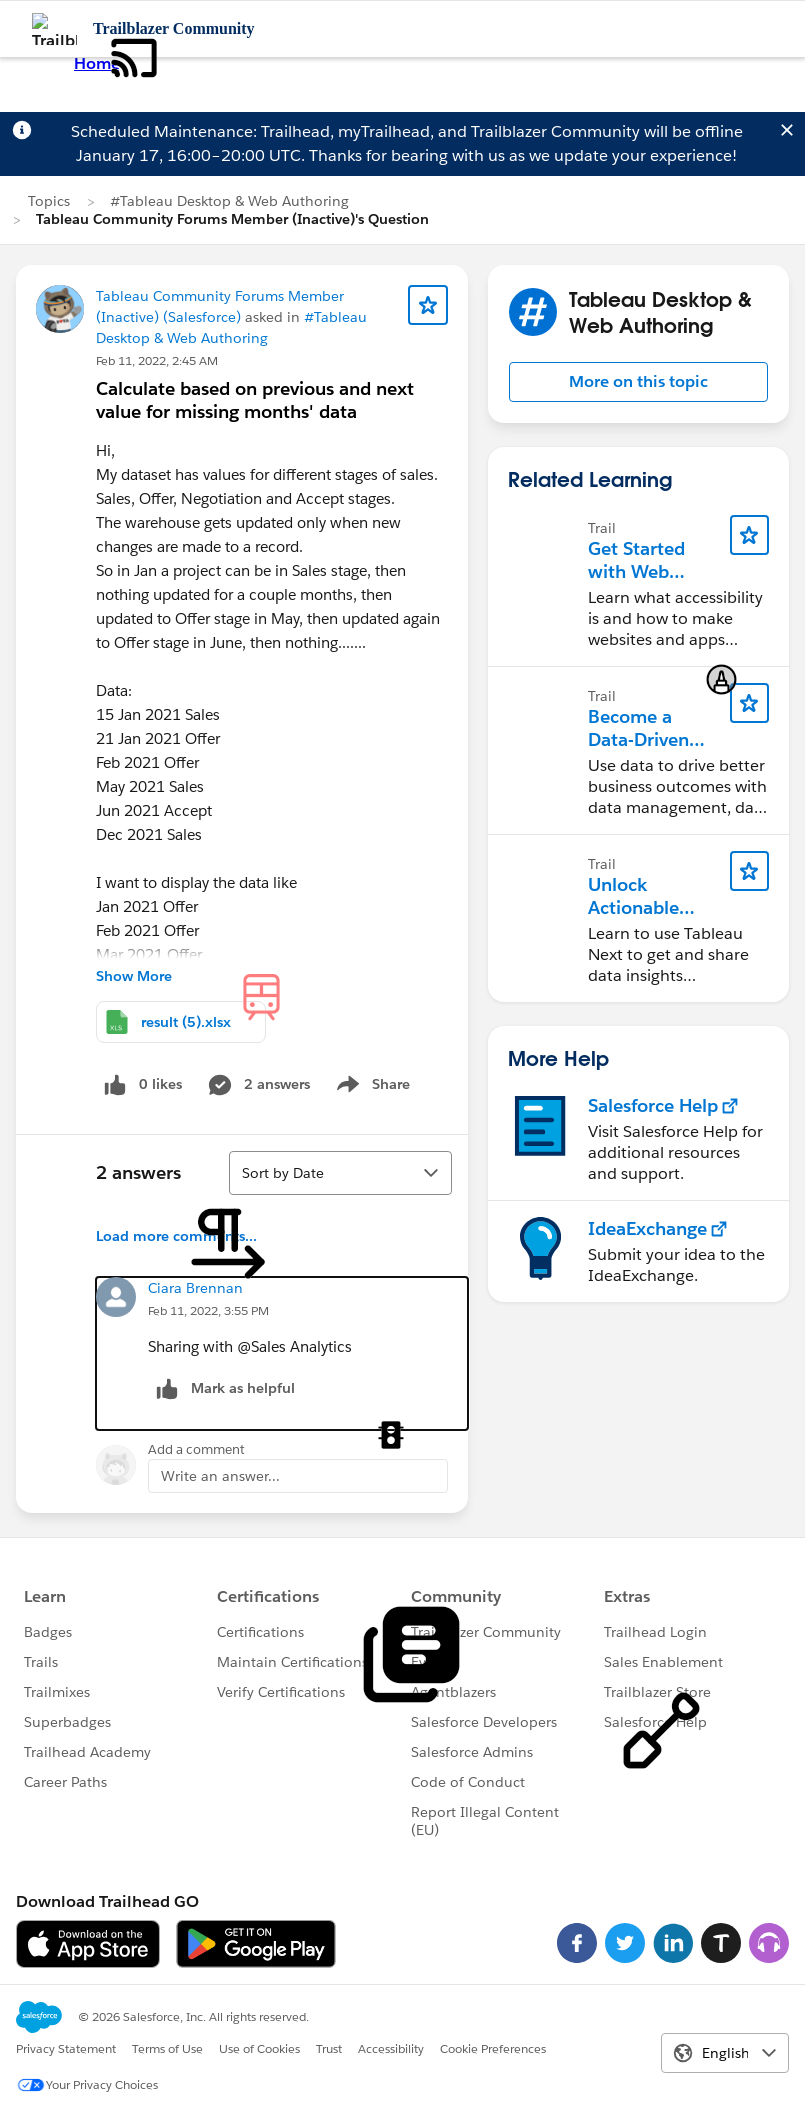 The image size is (805, 2121). What do you see at coordinates (391, 1435) in the screenshot?
I see `view traffic conditions` at bounding box center [391, 1435].